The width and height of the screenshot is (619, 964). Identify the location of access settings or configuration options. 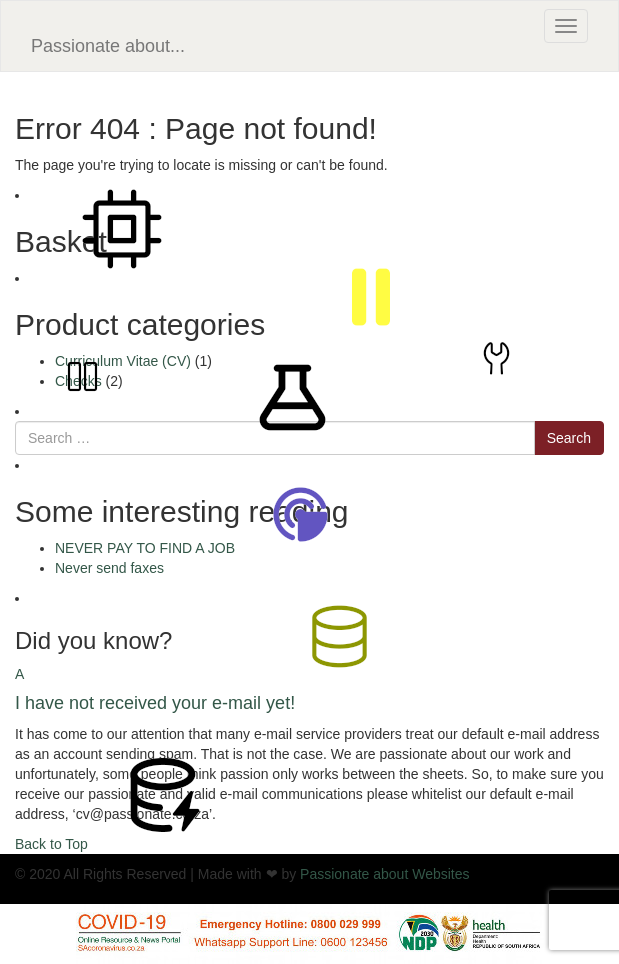
(496, 358).